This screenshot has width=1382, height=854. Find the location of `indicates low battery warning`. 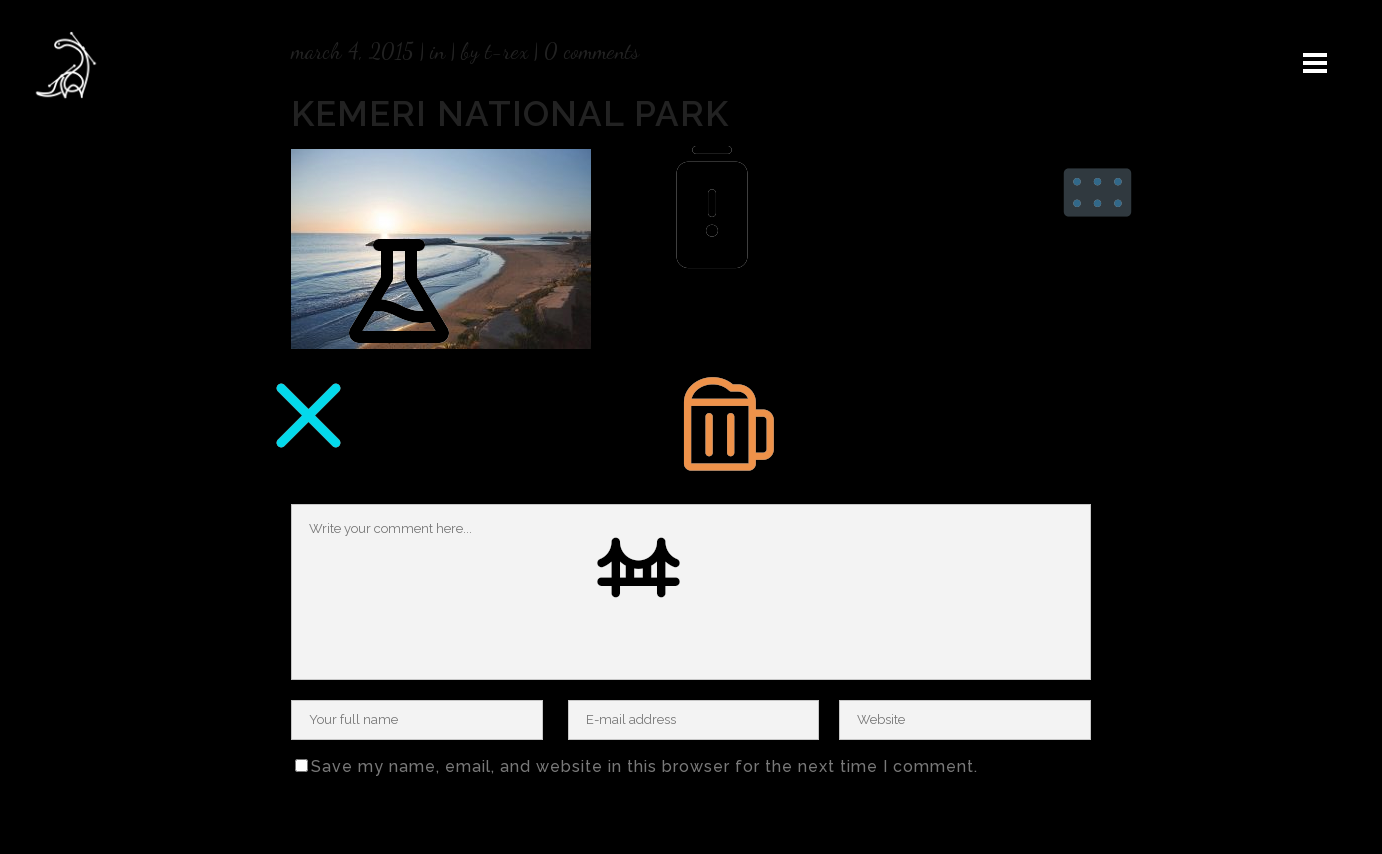

indicates low battery warning is located at coordinates (712, 209).